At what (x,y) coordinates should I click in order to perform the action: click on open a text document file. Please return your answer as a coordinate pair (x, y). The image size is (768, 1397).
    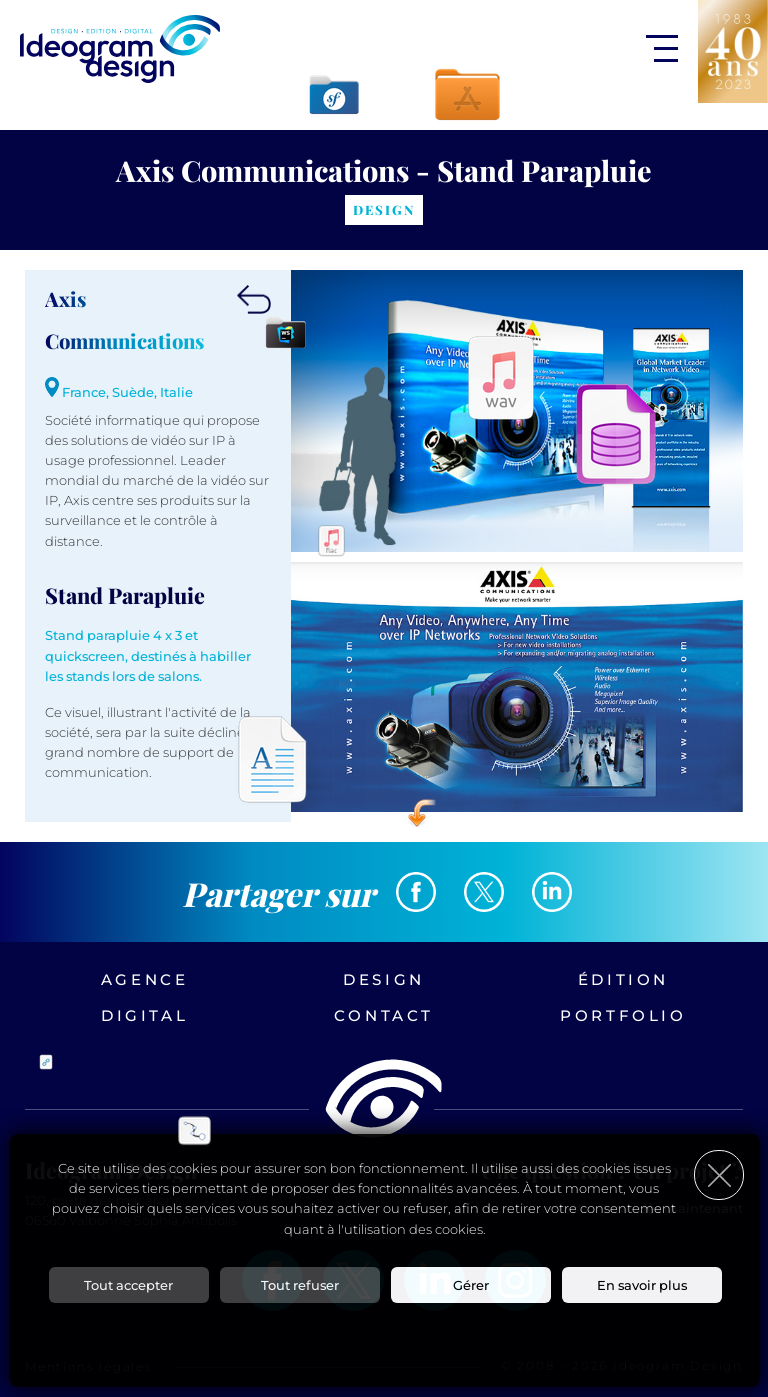
    Looking at the image, I should click on (272, 759).